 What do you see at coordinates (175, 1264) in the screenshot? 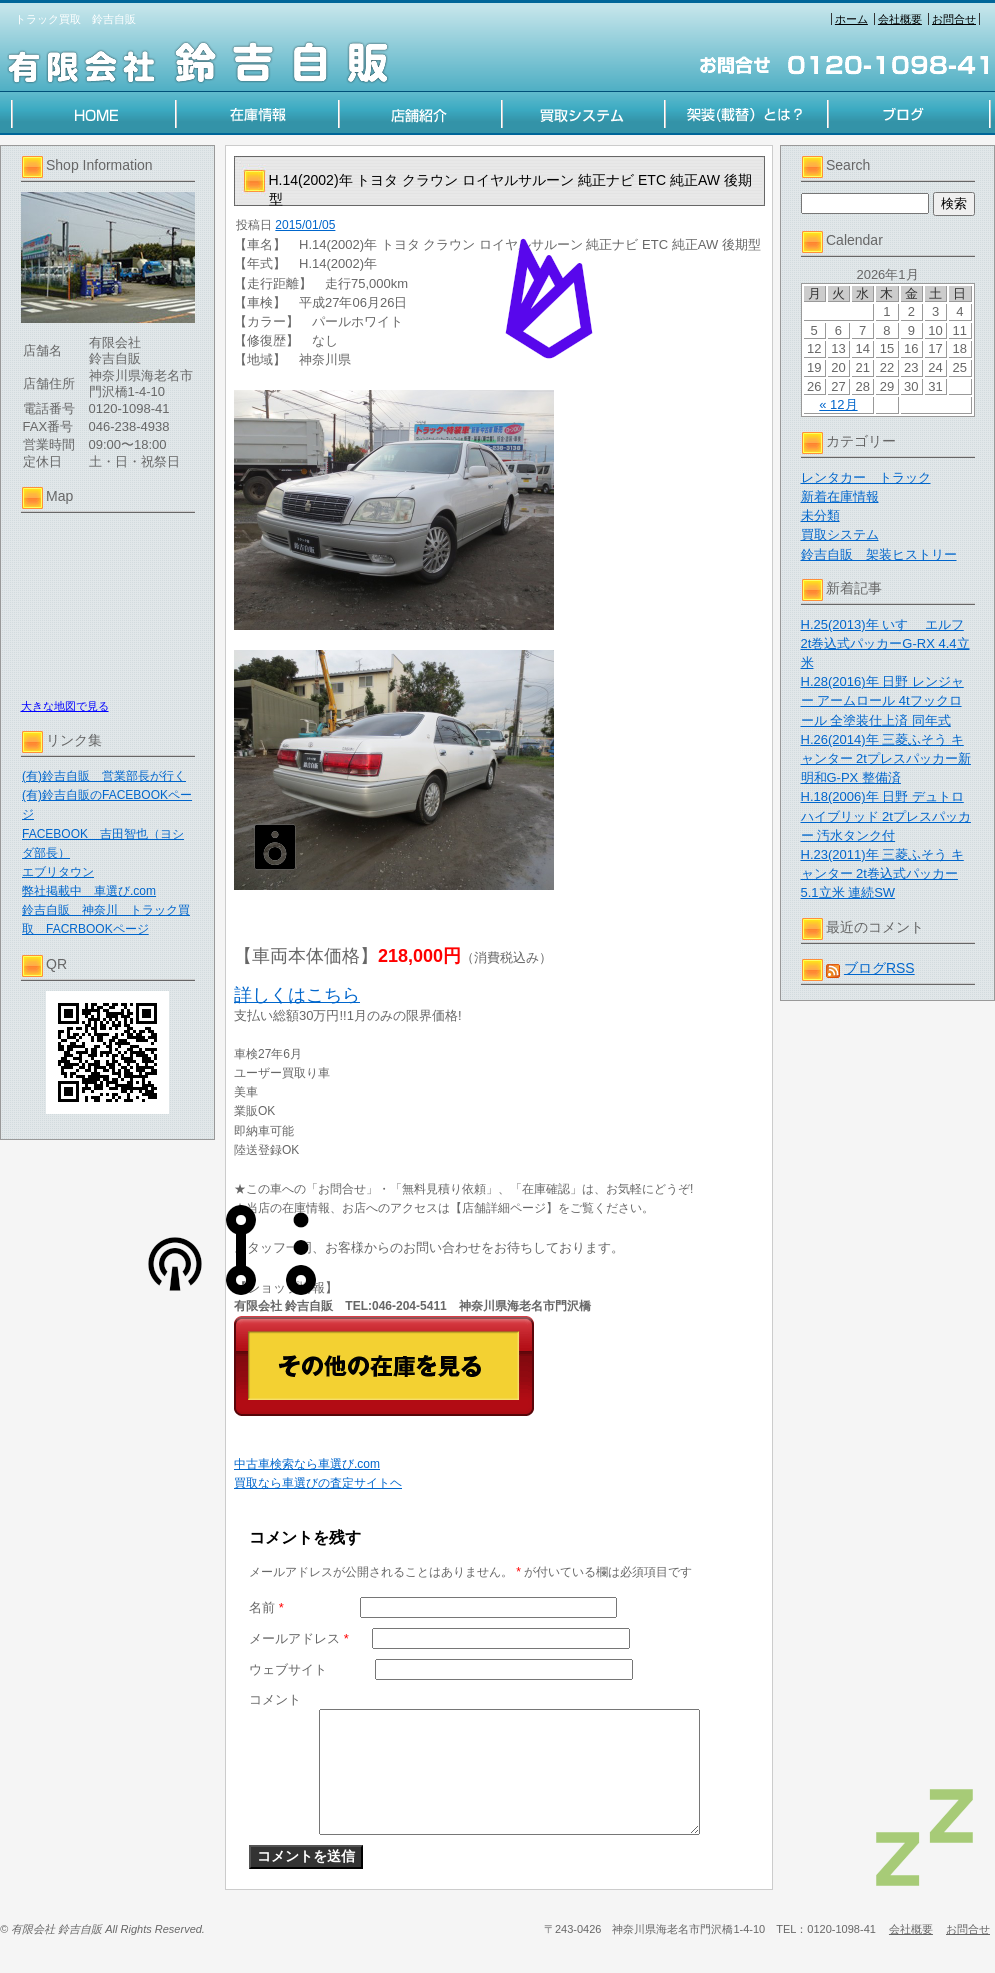
I see `indicates network or signal strength` at bounding box center [175, 1264].